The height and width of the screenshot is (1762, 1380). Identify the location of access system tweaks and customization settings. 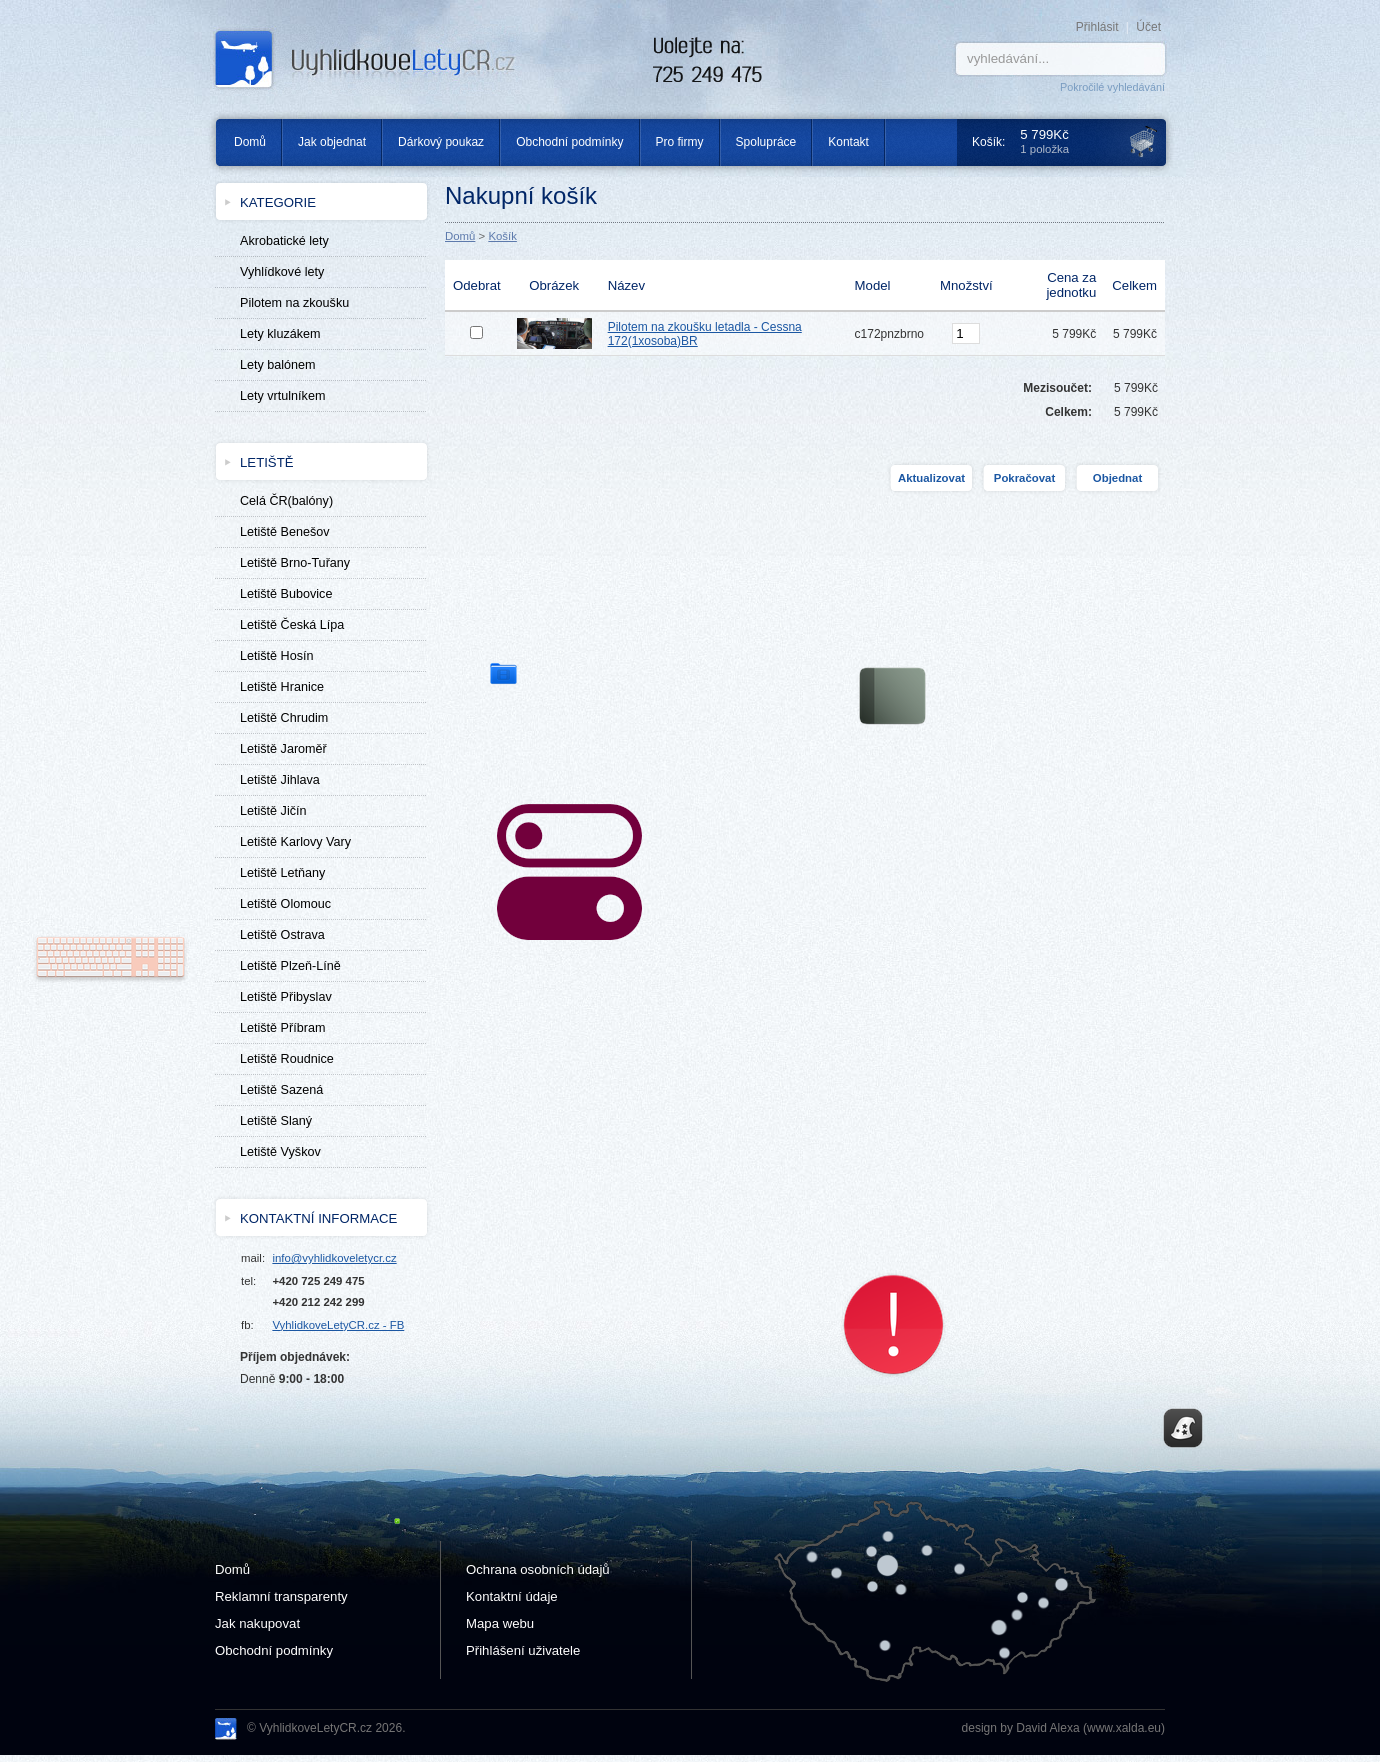
(569, 867).